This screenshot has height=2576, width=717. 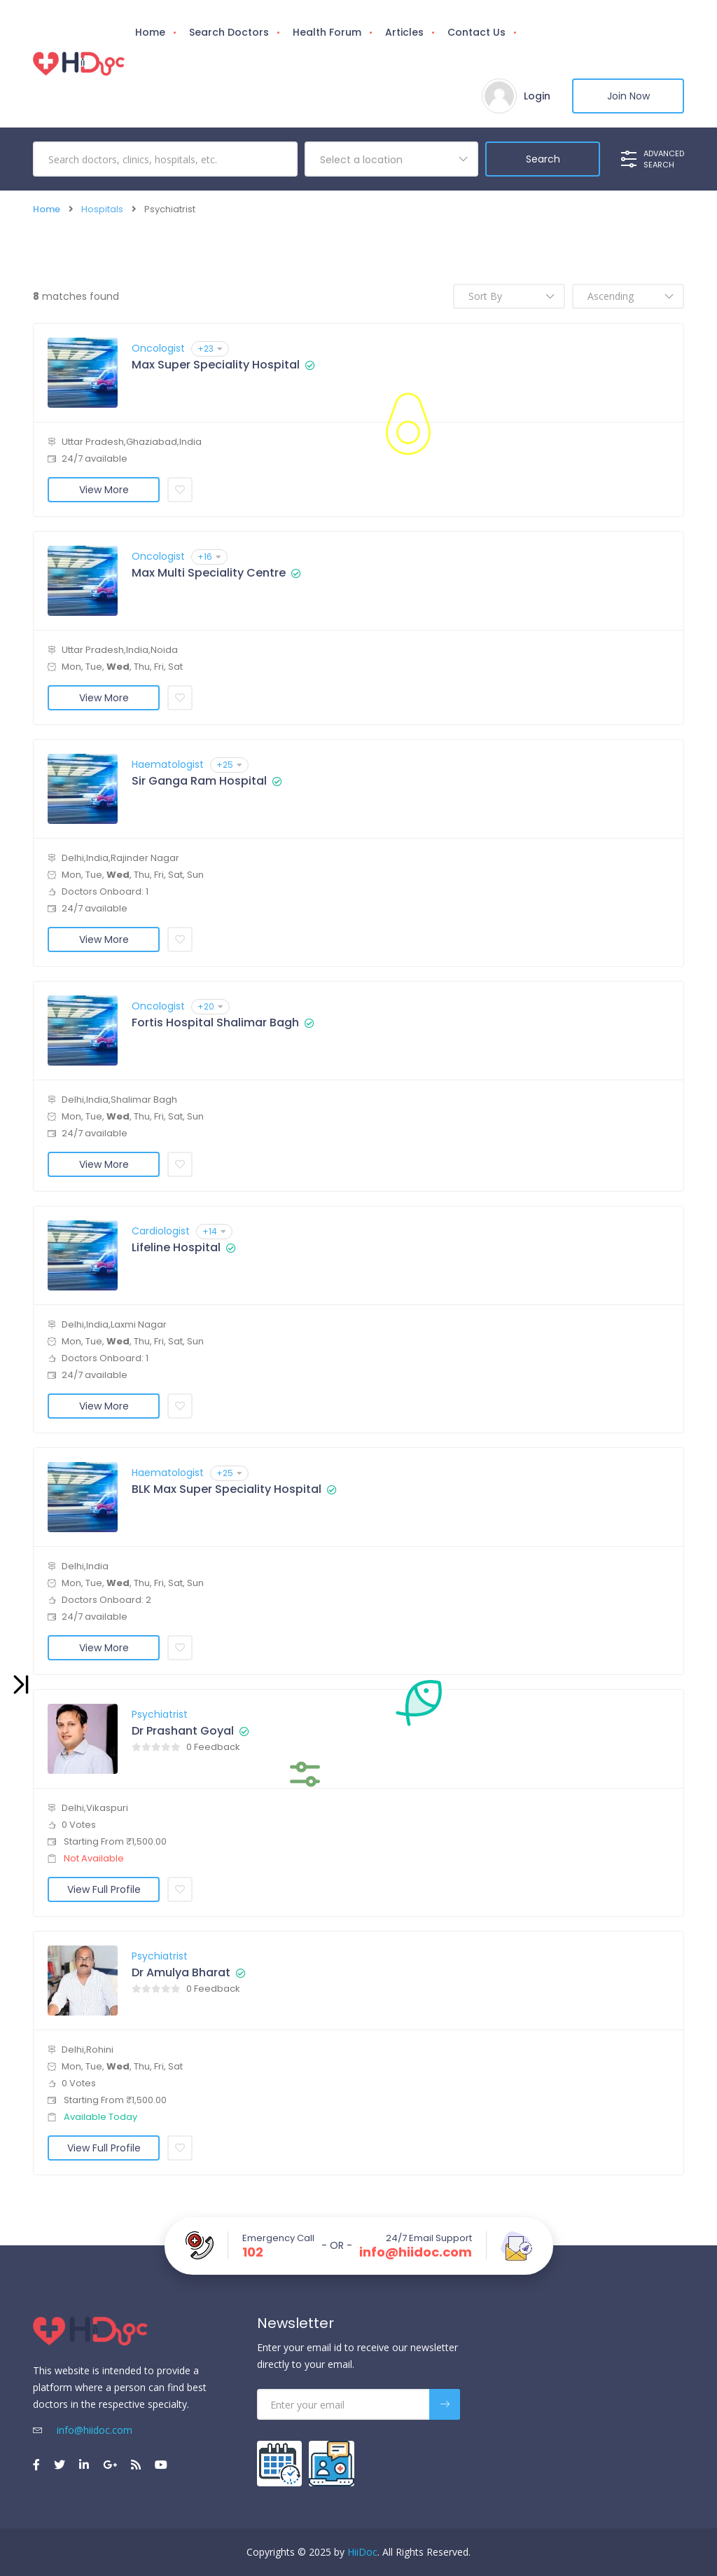 I want to click on browse seafood or fish-related content, so click(x=420, y=1701).